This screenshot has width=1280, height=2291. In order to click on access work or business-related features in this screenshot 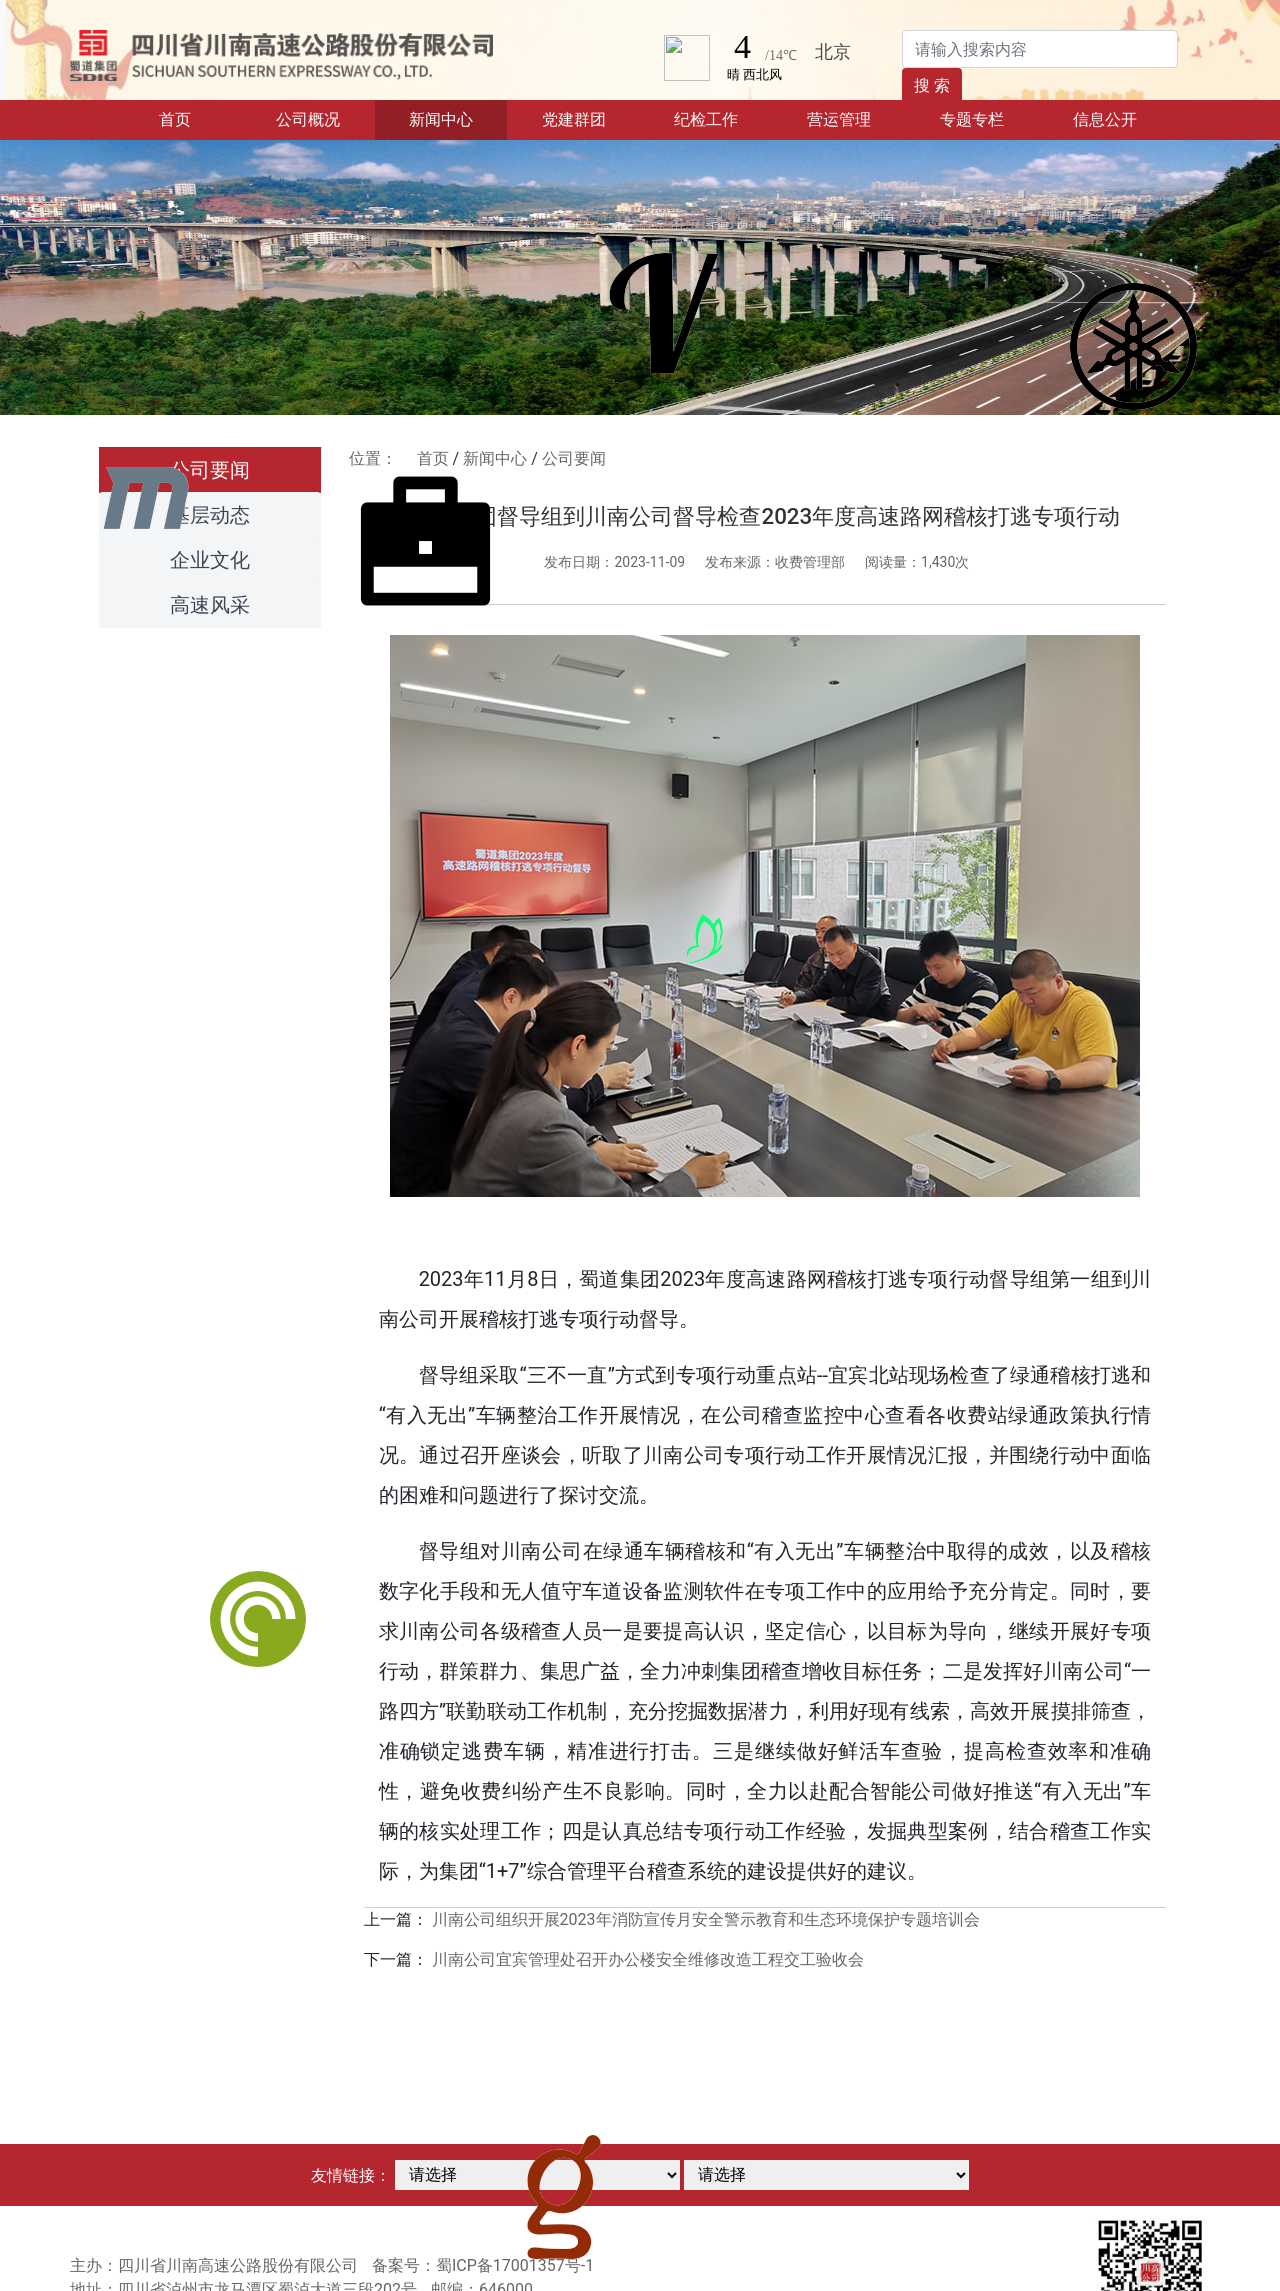, I will do `click(425, 547)`.